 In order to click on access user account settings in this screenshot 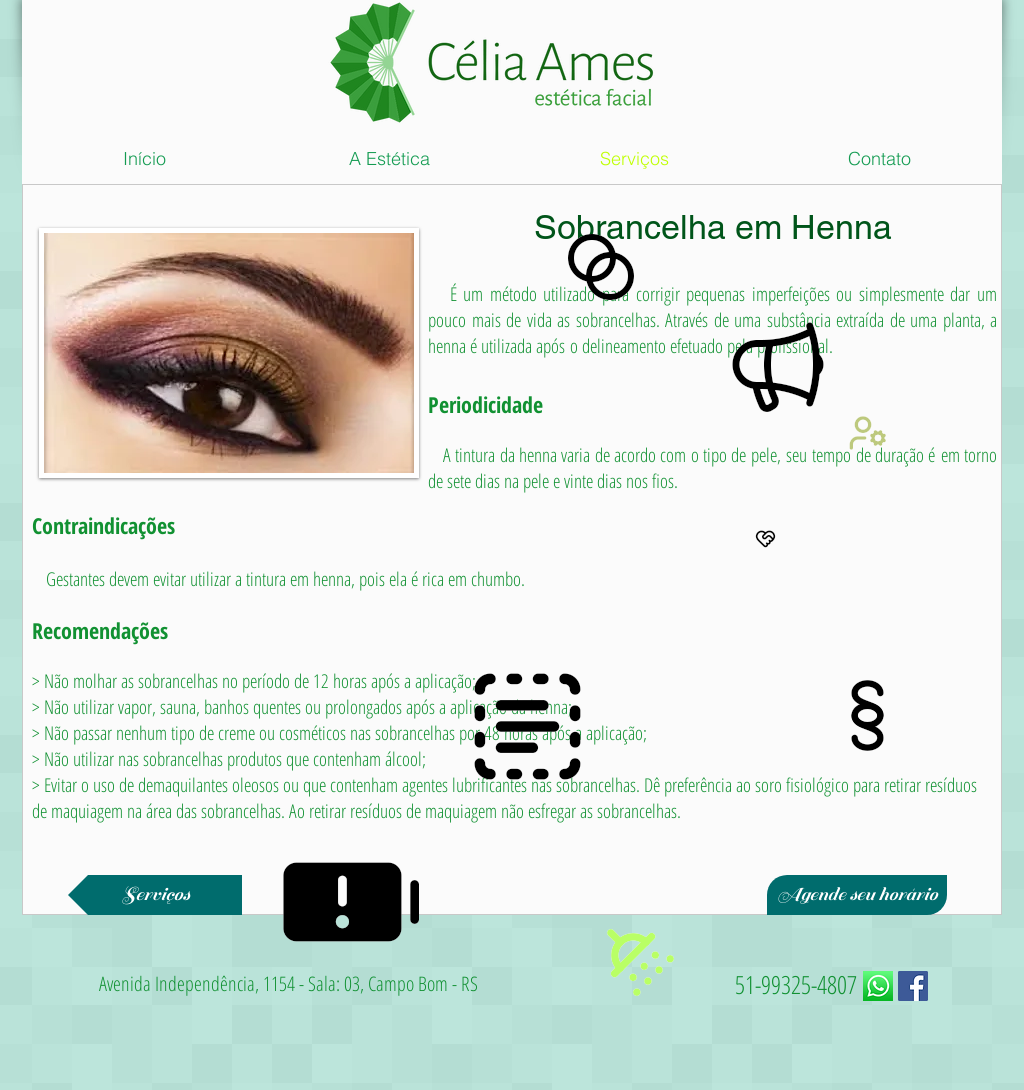, I will do `click(868, 433)`.